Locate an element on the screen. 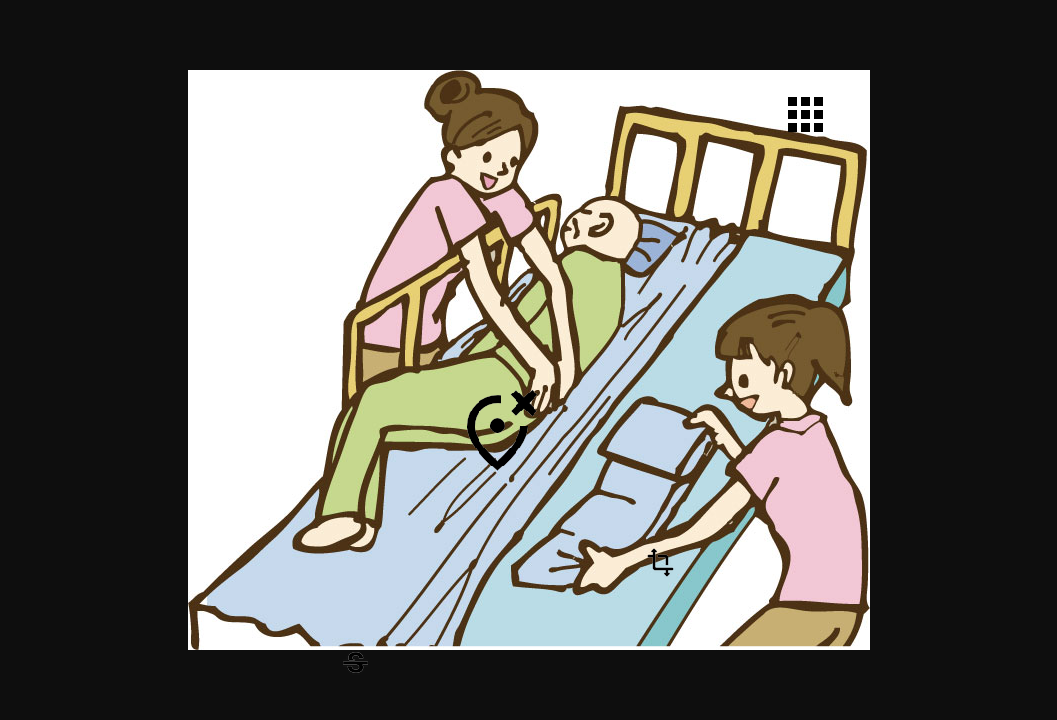 The height and width of the screenshot is (720, 1057). apply strikethrough formatting to selected text is located at coordinates (355, 664).